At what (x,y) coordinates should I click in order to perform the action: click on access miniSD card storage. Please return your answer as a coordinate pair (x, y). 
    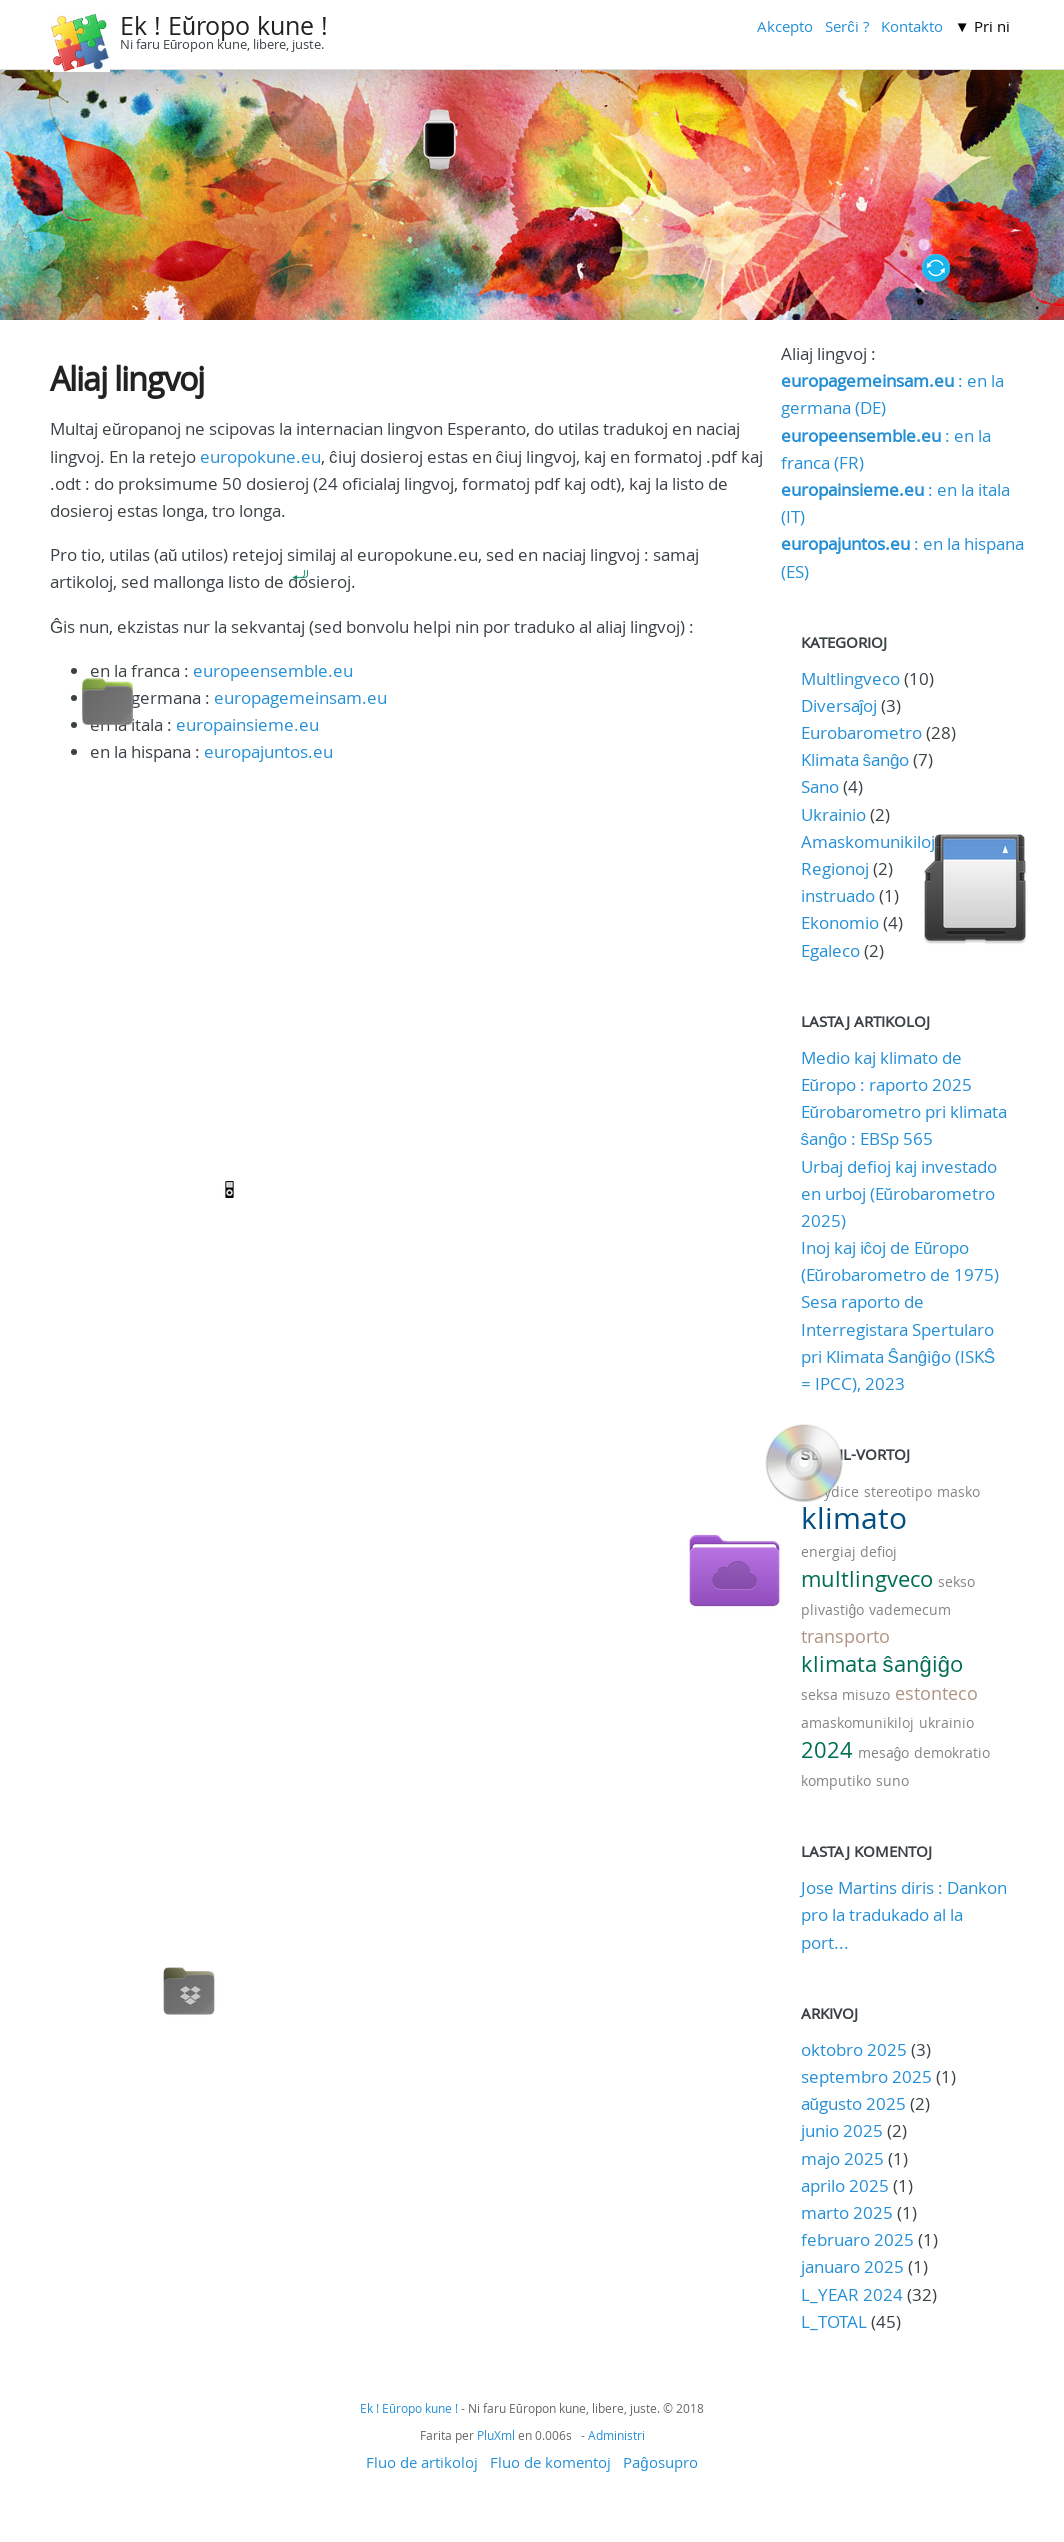
    Looking at the image, I should click on (975, 886).